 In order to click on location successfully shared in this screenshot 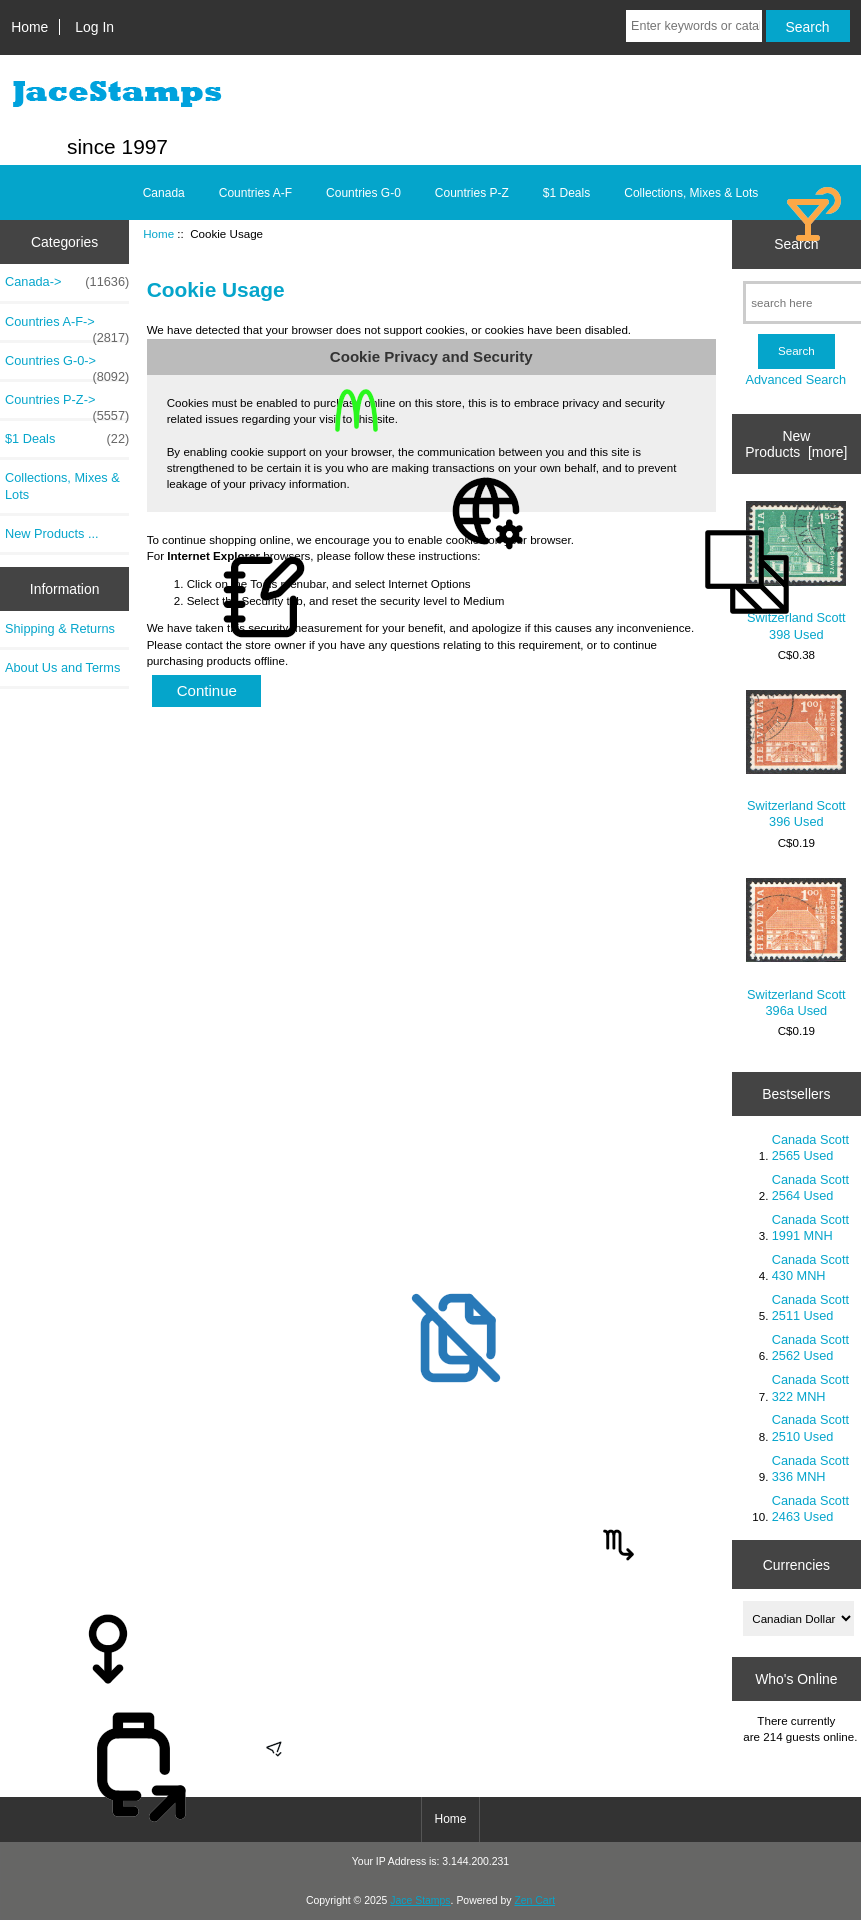, I will do `click(274, 1749)`.